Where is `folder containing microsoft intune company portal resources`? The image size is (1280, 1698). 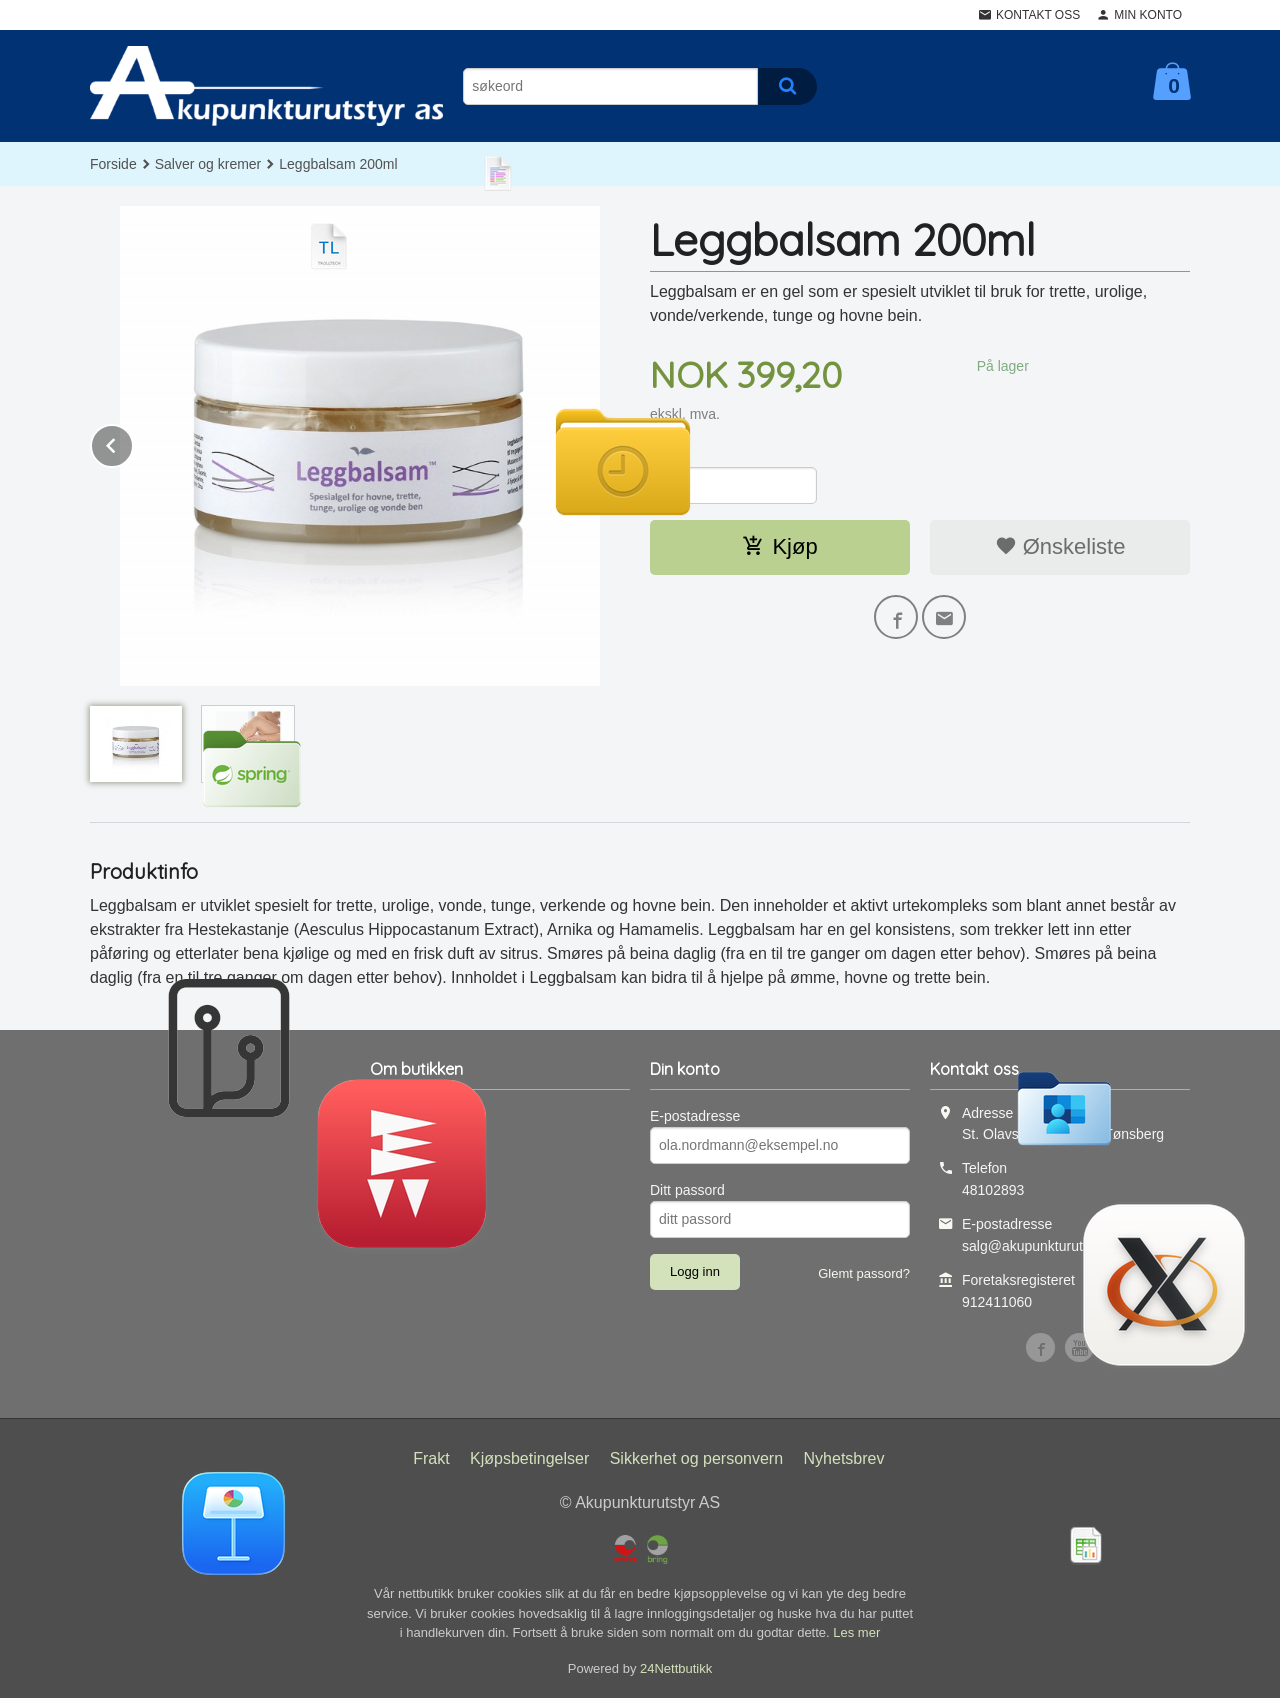 folder containing microsoft intune company portal resources is located at coordinates (1064, 1111).